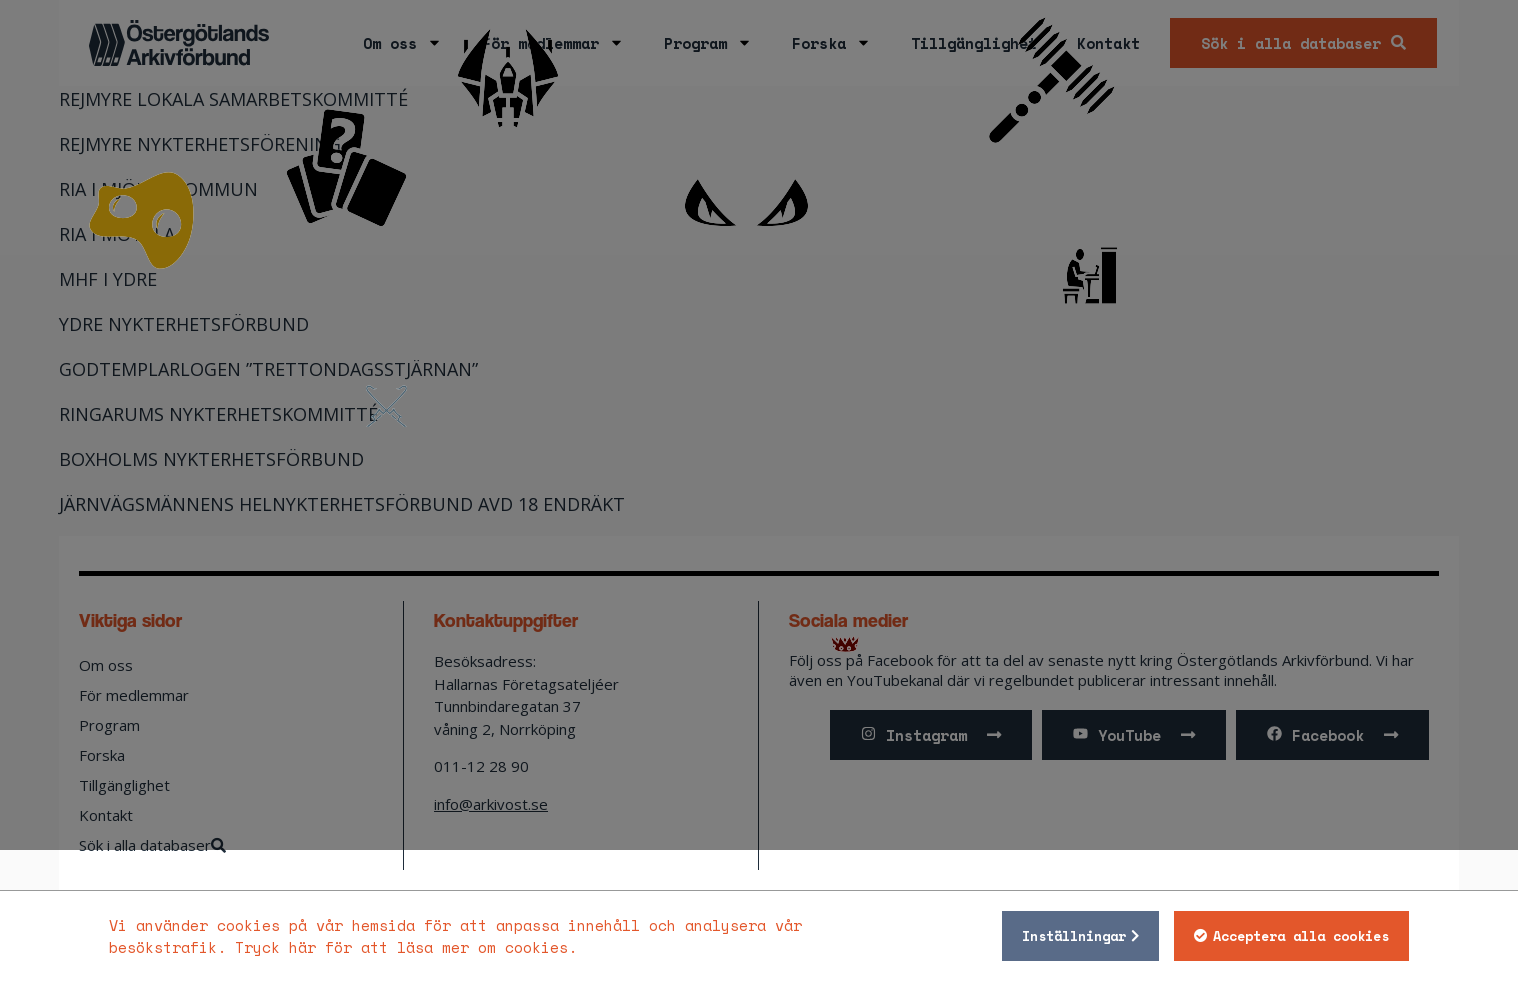 The image size is (1518, 981). What do you see at coordinates (1052, 80) in the screenshot?
I see `toy mallet or hammer tool icon` at bounding box center [1052, 80].